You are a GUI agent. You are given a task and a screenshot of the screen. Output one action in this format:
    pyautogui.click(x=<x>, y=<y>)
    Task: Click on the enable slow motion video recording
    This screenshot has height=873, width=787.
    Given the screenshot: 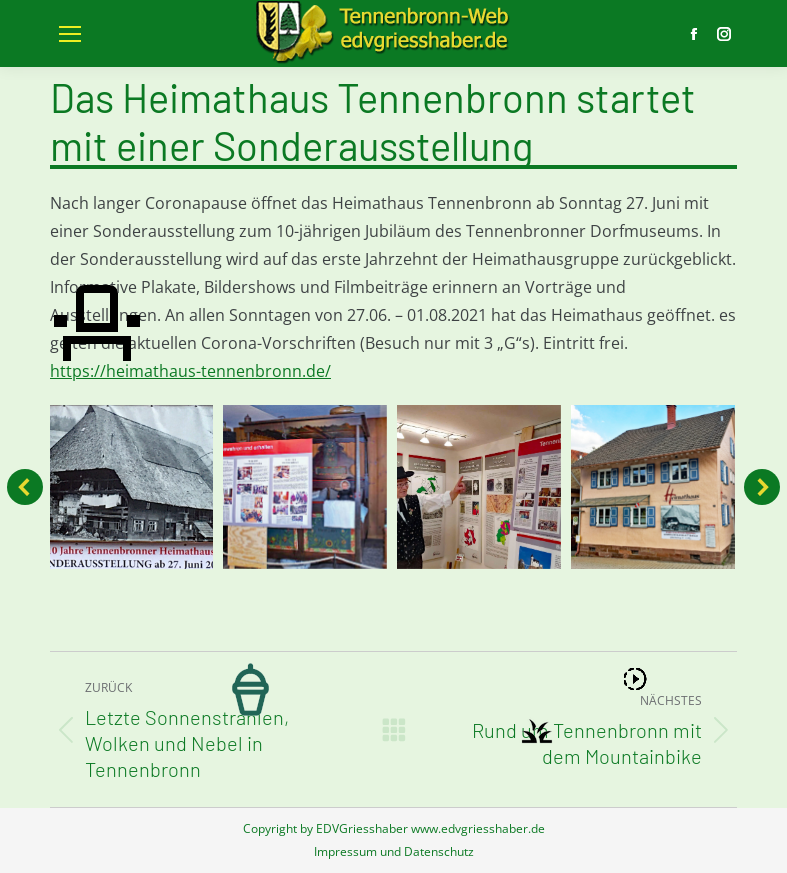 What is the action you would take?
    pyautogui.click(x=635, y=679)
    